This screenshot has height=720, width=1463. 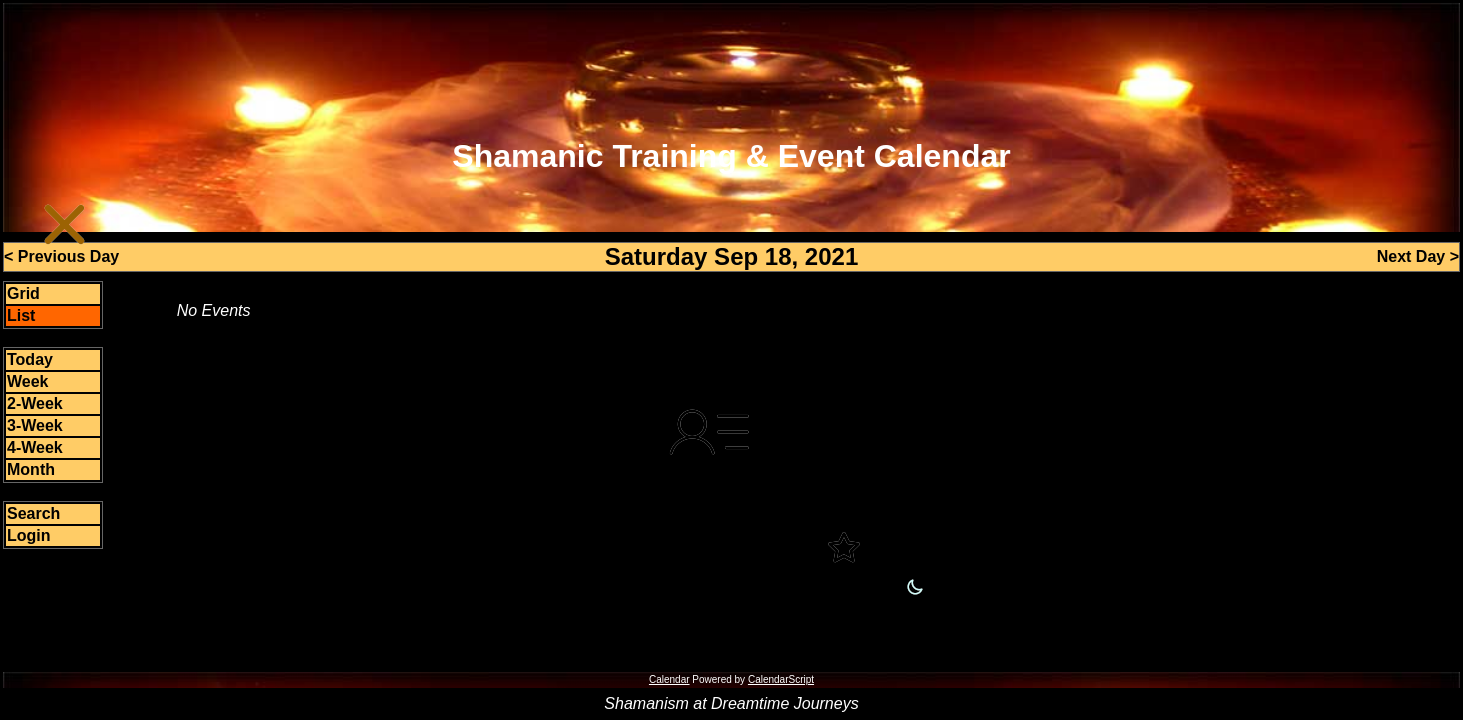 I want to click on enable dark mode, so click(x=915, y=587).